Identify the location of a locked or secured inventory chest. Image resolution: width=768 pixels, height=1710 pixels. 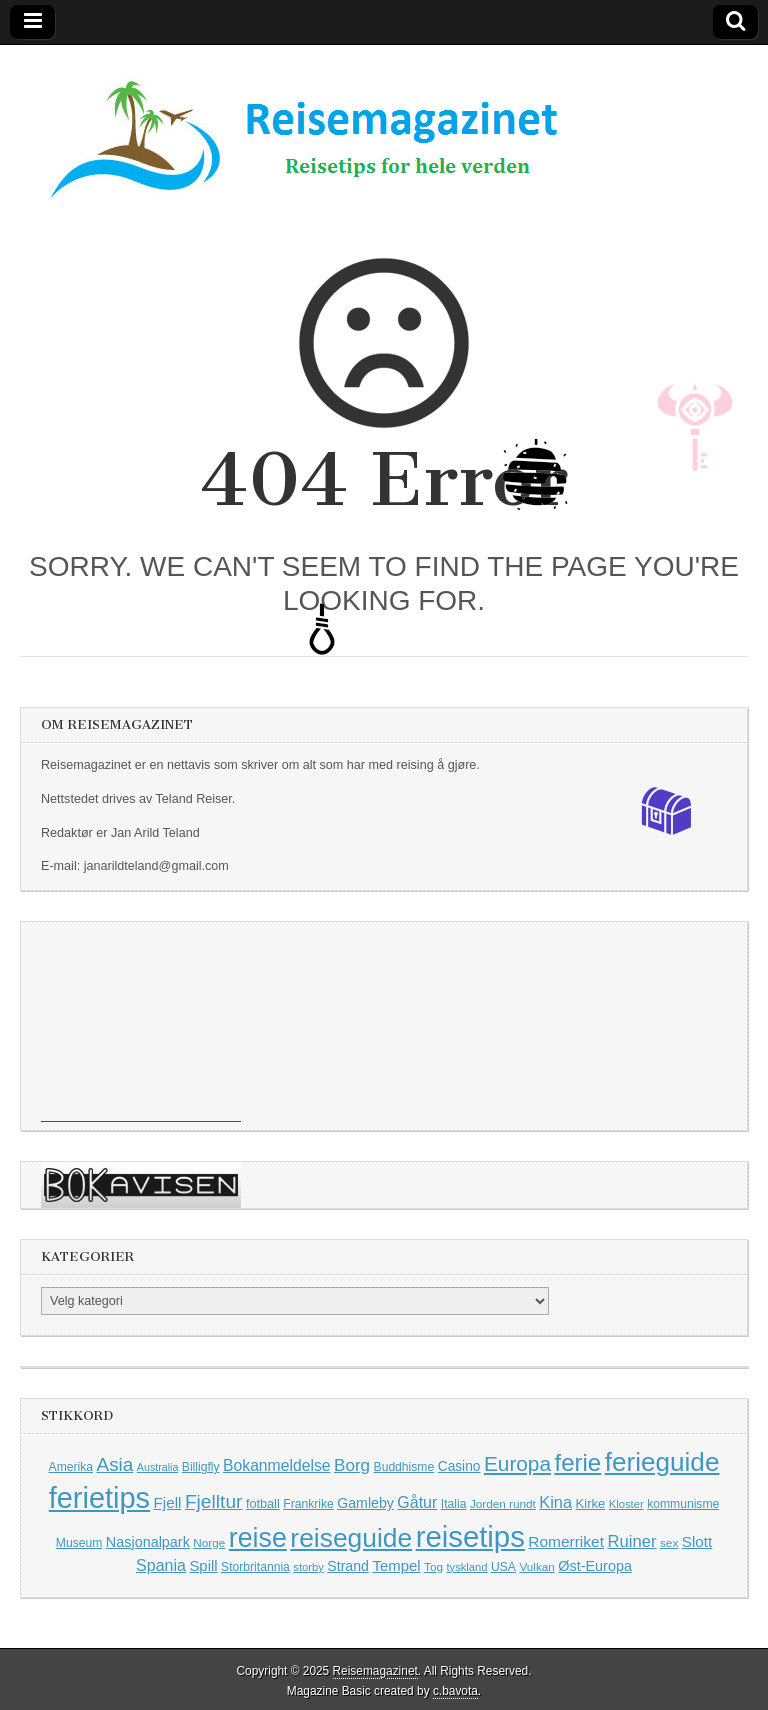
(666, 811).